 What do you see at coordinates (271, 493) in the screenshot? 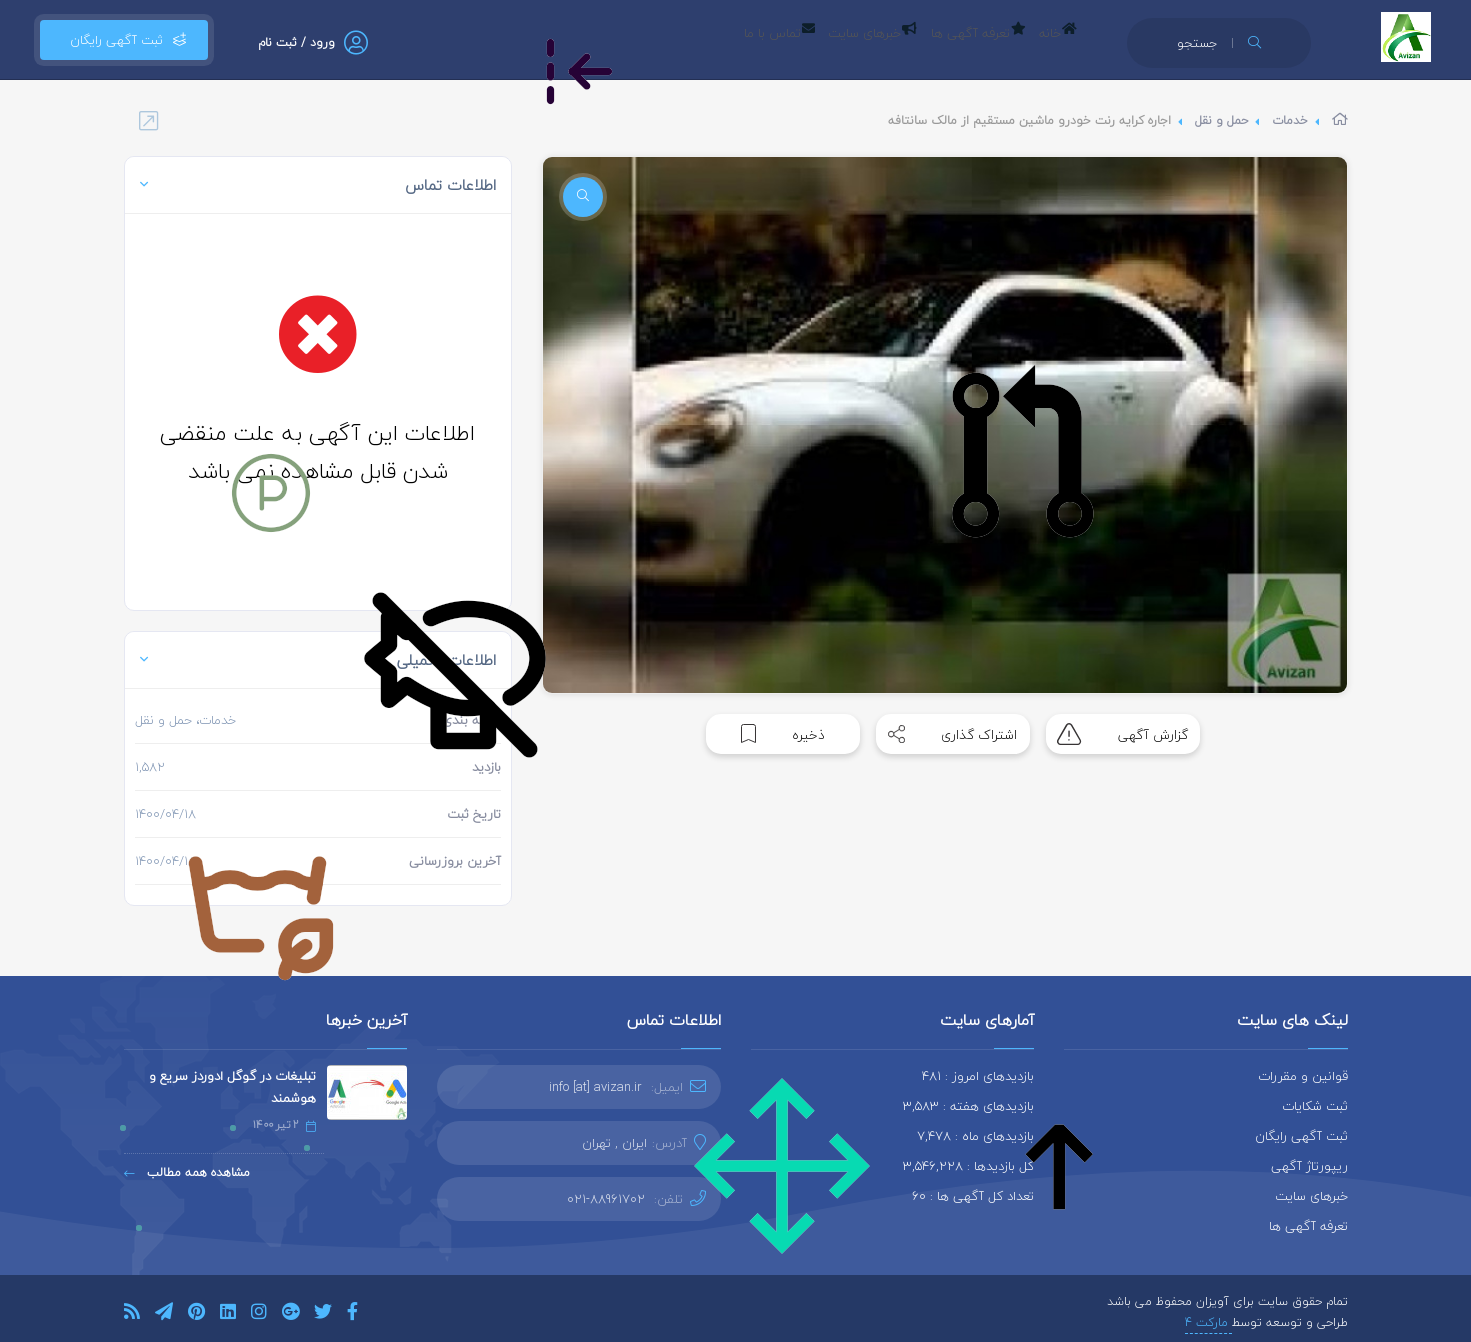
I see `parking location or availability indicator` at bounding box center [271, 493].